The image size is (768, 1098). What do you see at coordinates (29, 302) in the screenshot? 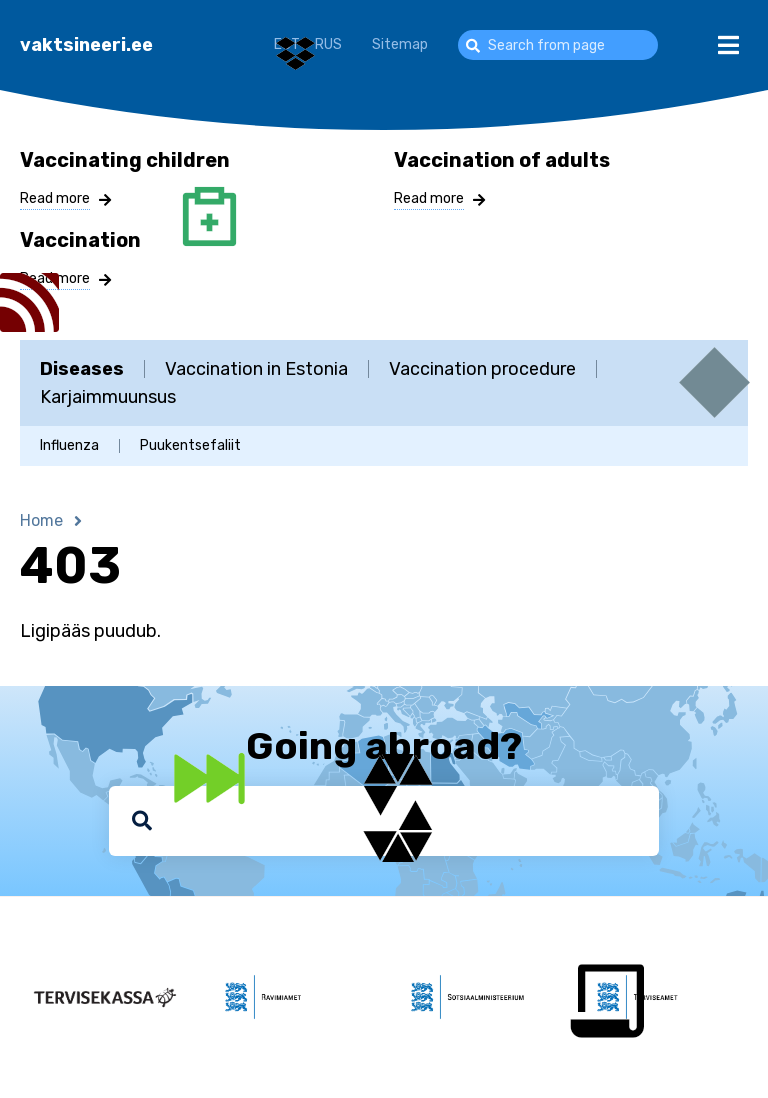
I see `MQTT protocol or messaging service integration` at bounding box center [29, 302].